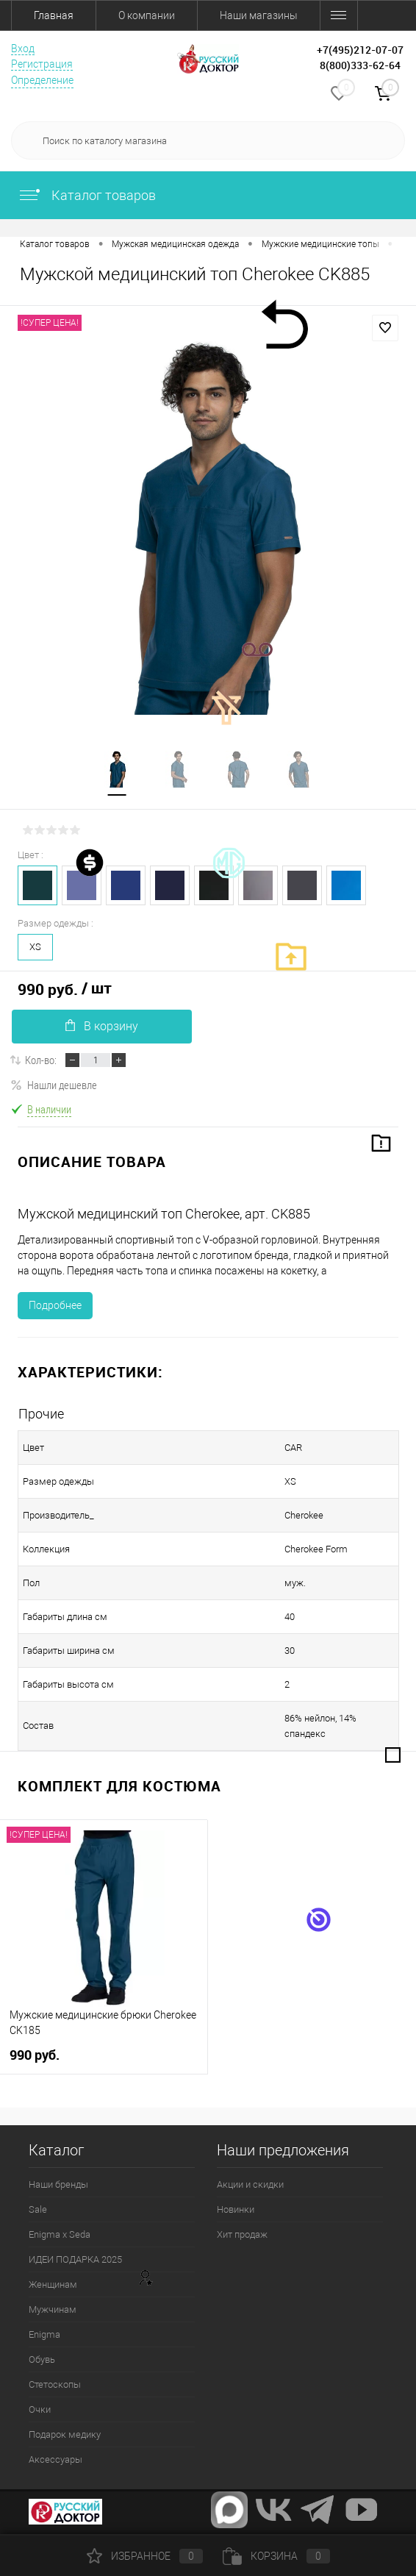  What do you see at coordinates (257, 650) in the screenshot?
I see `access voicemail messages` at bounding box center [257, 650].